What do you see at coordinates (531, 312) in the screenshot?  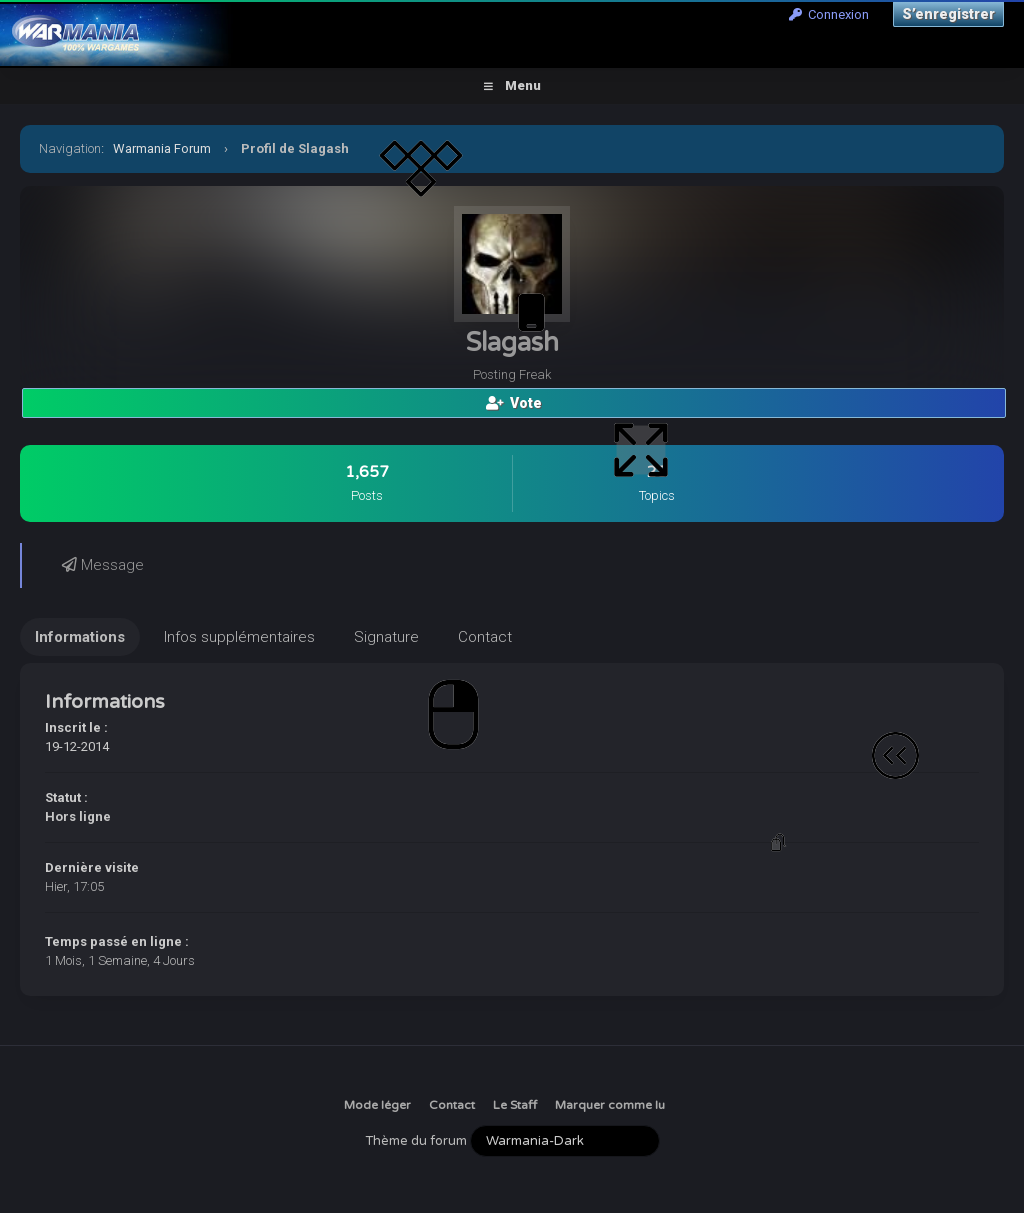 I see `indicates mobile device or smartphone` at bounding box center [531, 312].